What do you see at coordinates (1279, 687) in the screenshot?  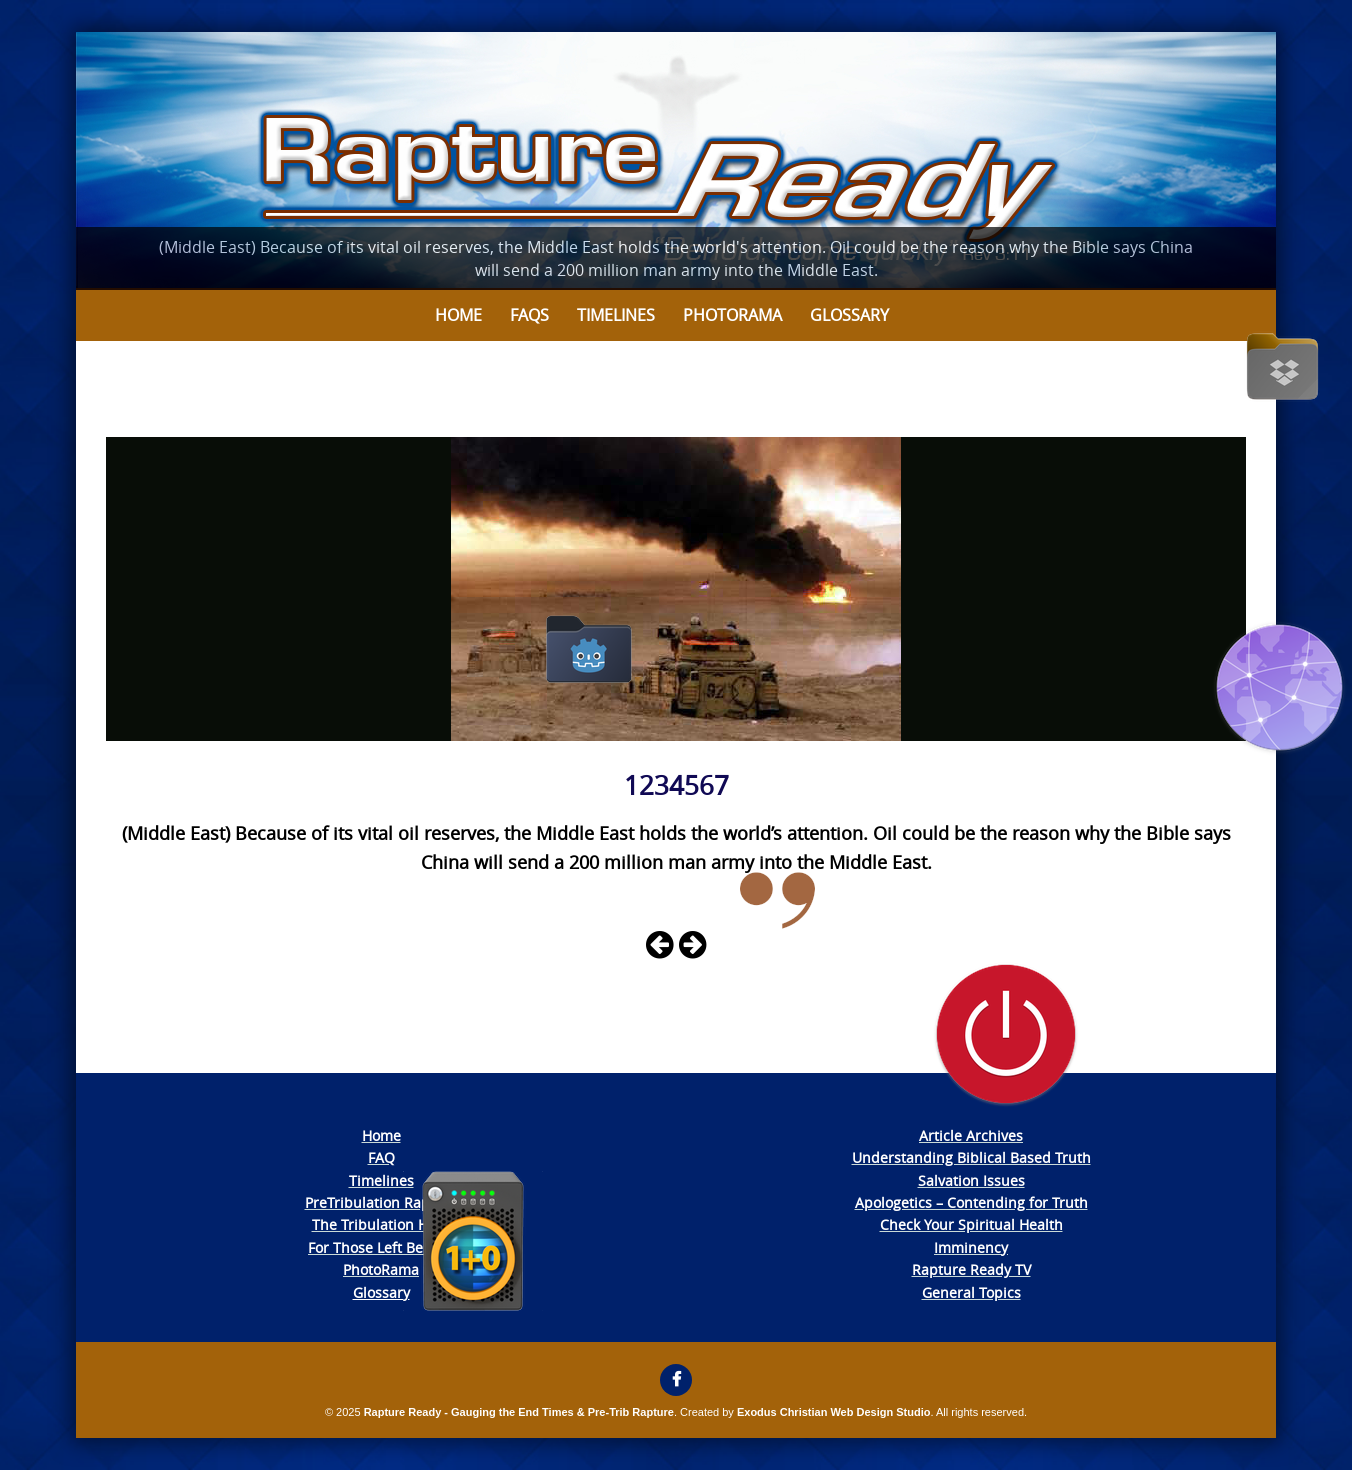 I see `access network and connectivity settings` at bounding box center [1279, 687].